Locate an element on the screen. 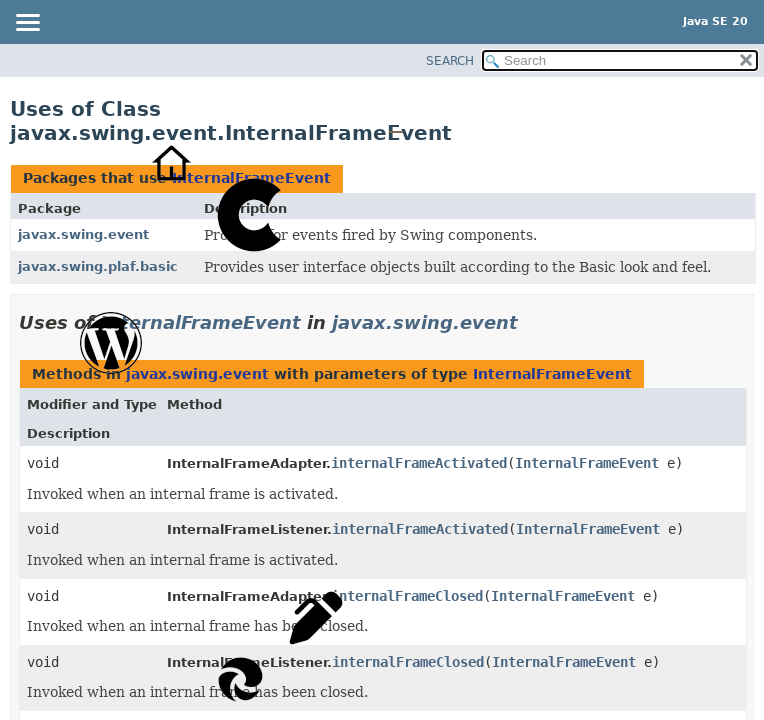  wordpress logo is located at coordinates (111, 343).